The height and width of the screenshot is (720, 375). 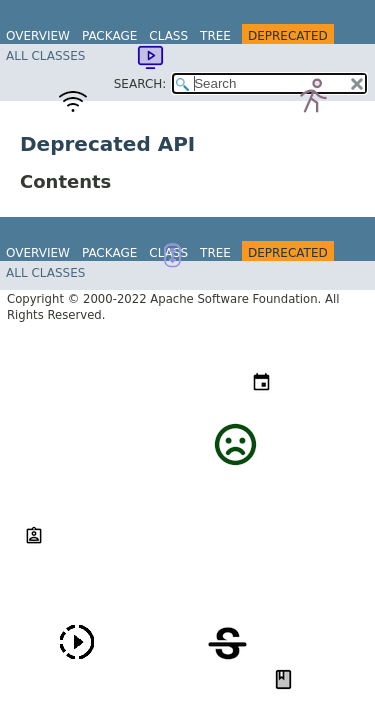 I want to click on indicate negative feedback or dissatisfaction, so click(x=235, y=444).